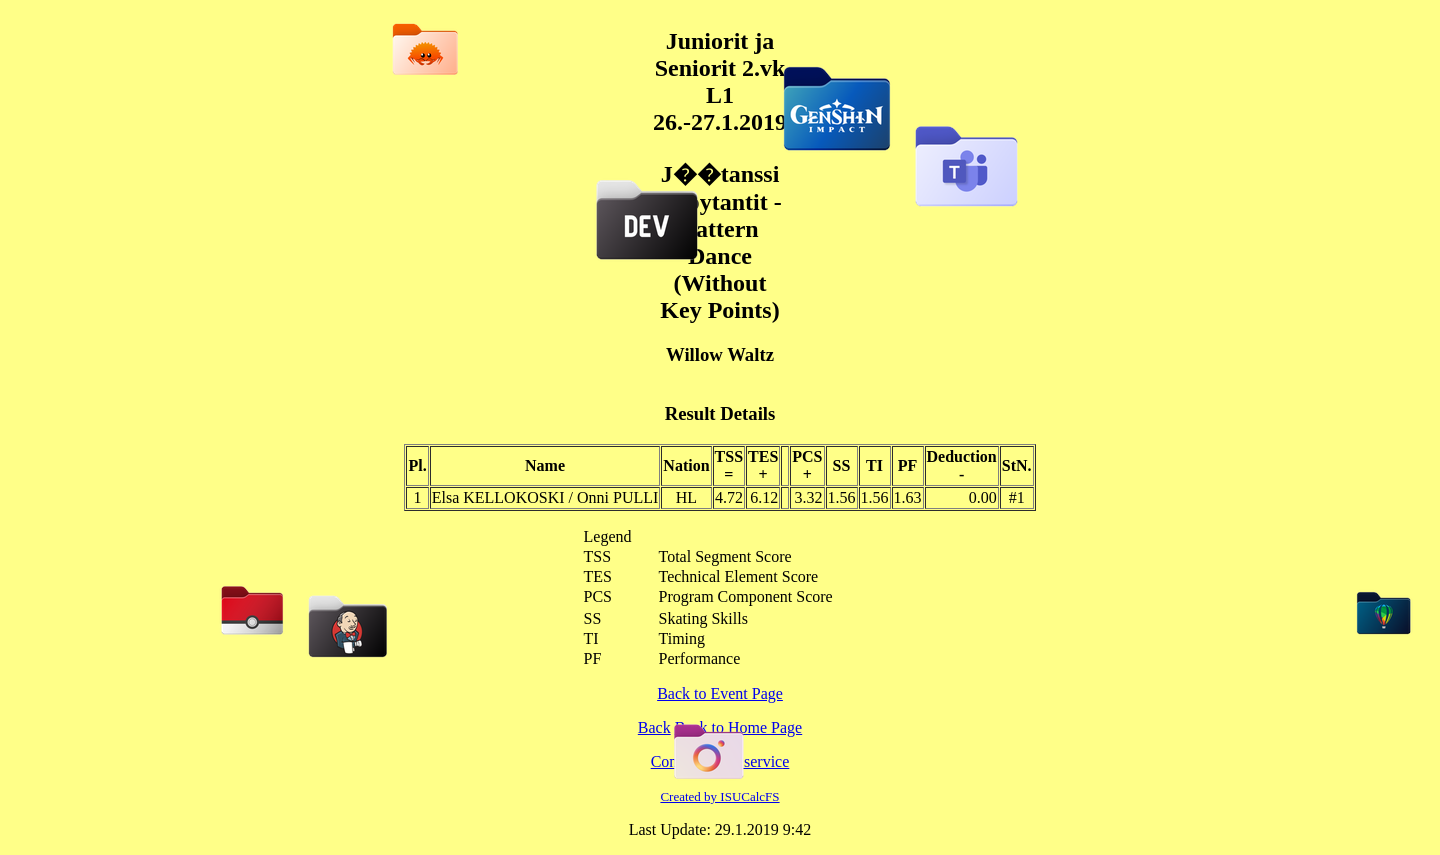 This screenshot has width=1440, height=855. Describe the element at coordinates (252, 612) in the screenshot. I see `open pokémon-themed folder` at that location.